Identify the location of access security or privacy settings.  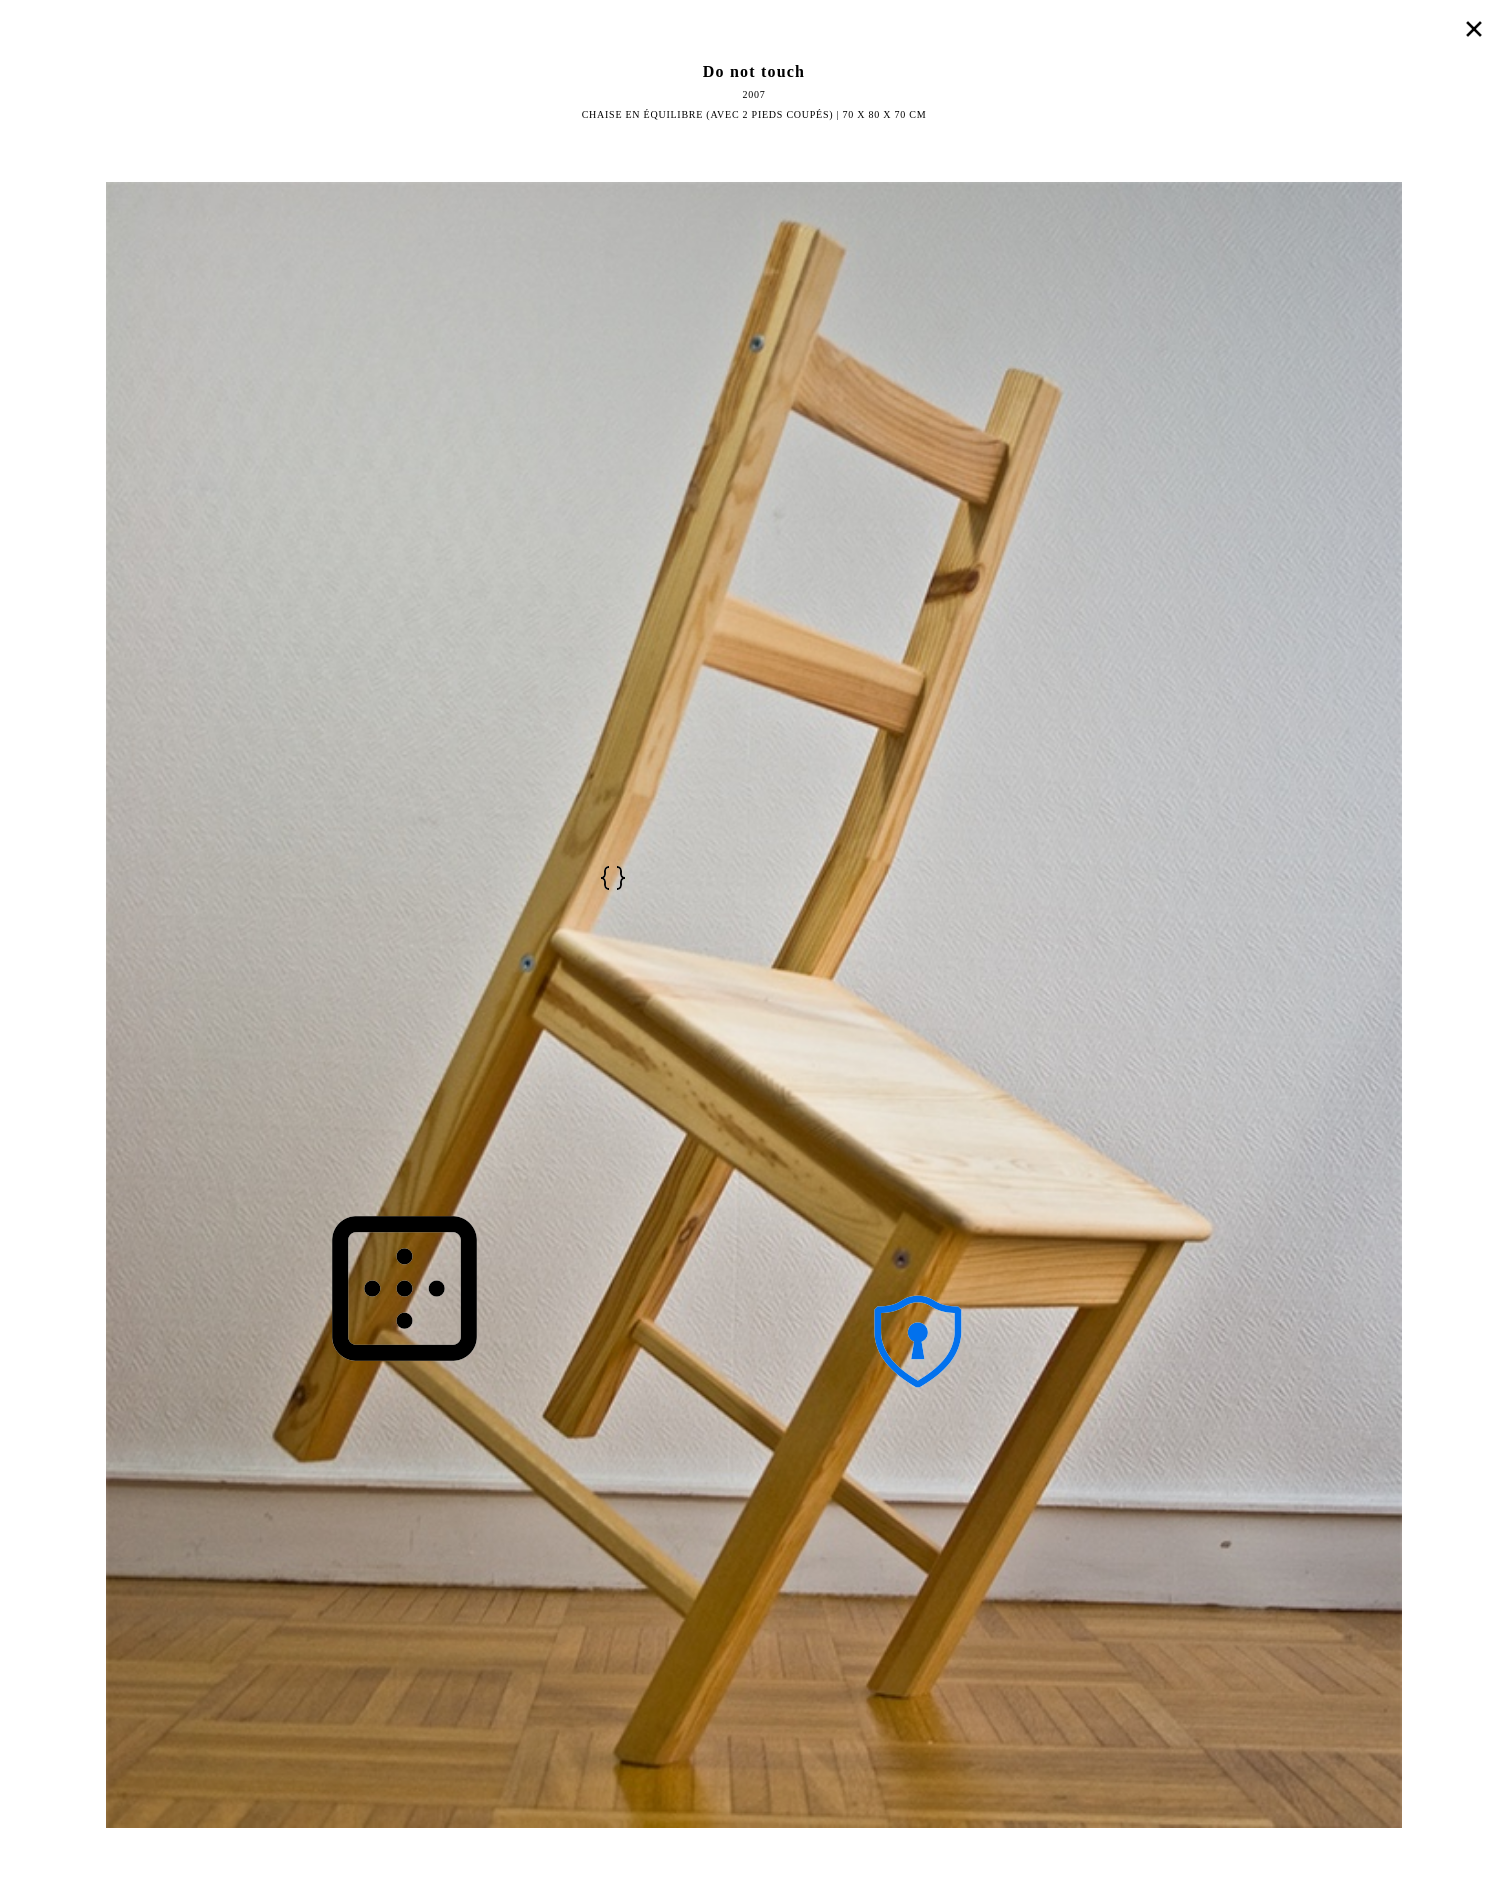
(914, 1342).